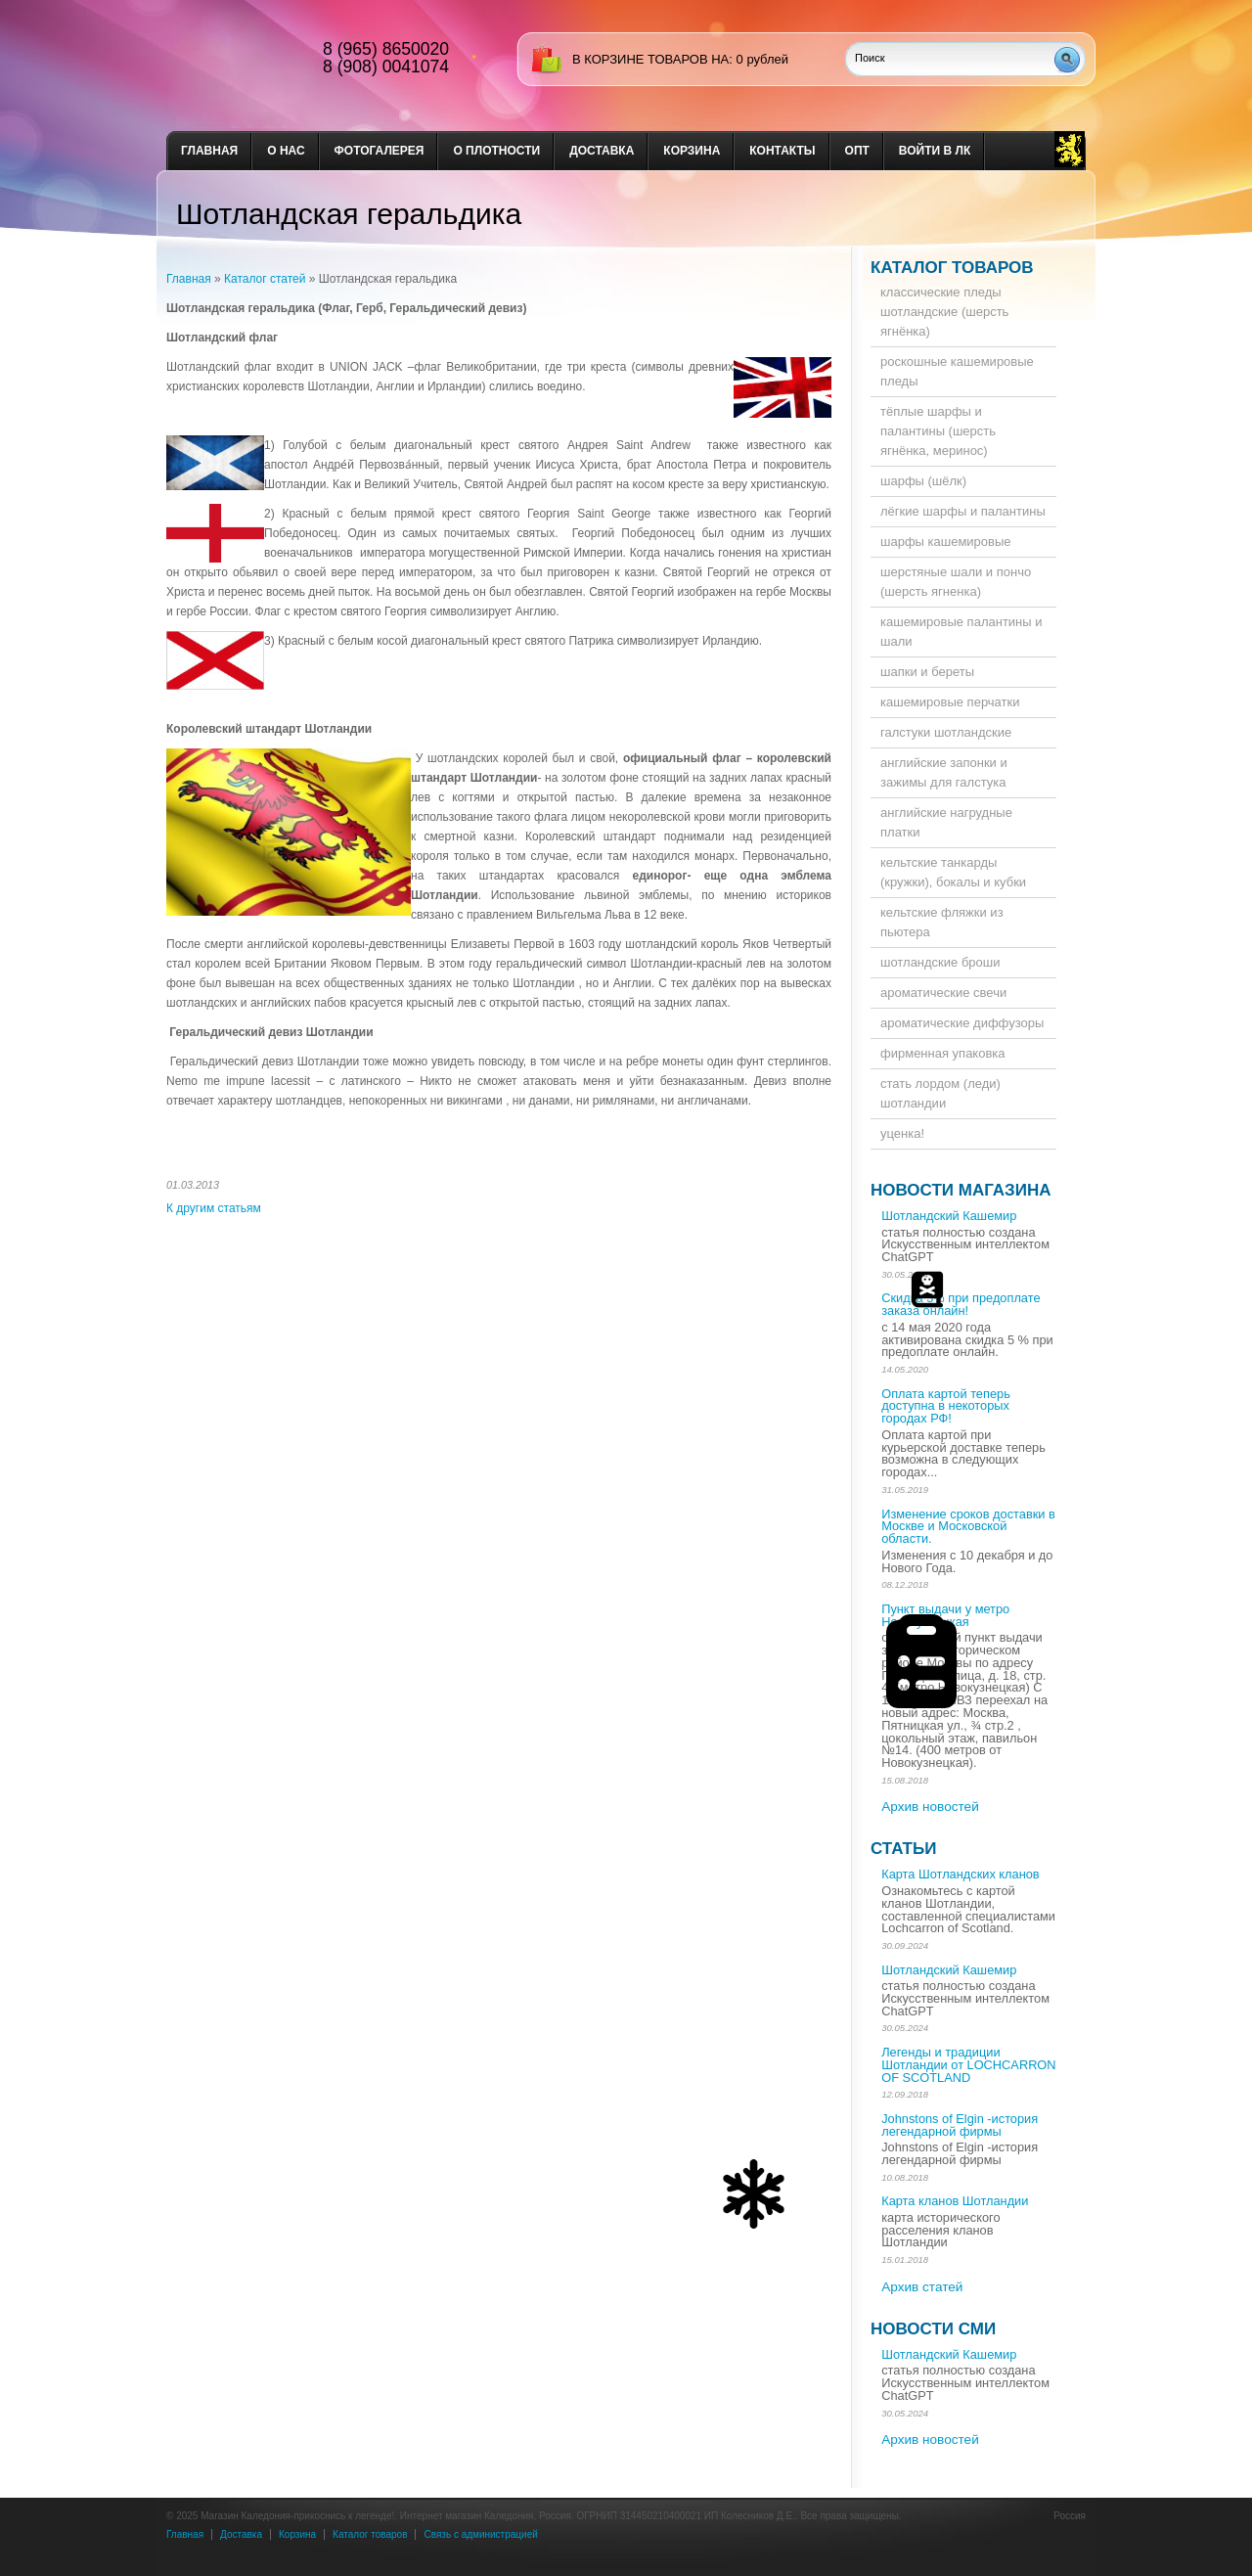 The image size is (1252, 2576). Describe the element at coordinates (921, 1661) in the screenshot. I see `view checklist or task list` at that location.